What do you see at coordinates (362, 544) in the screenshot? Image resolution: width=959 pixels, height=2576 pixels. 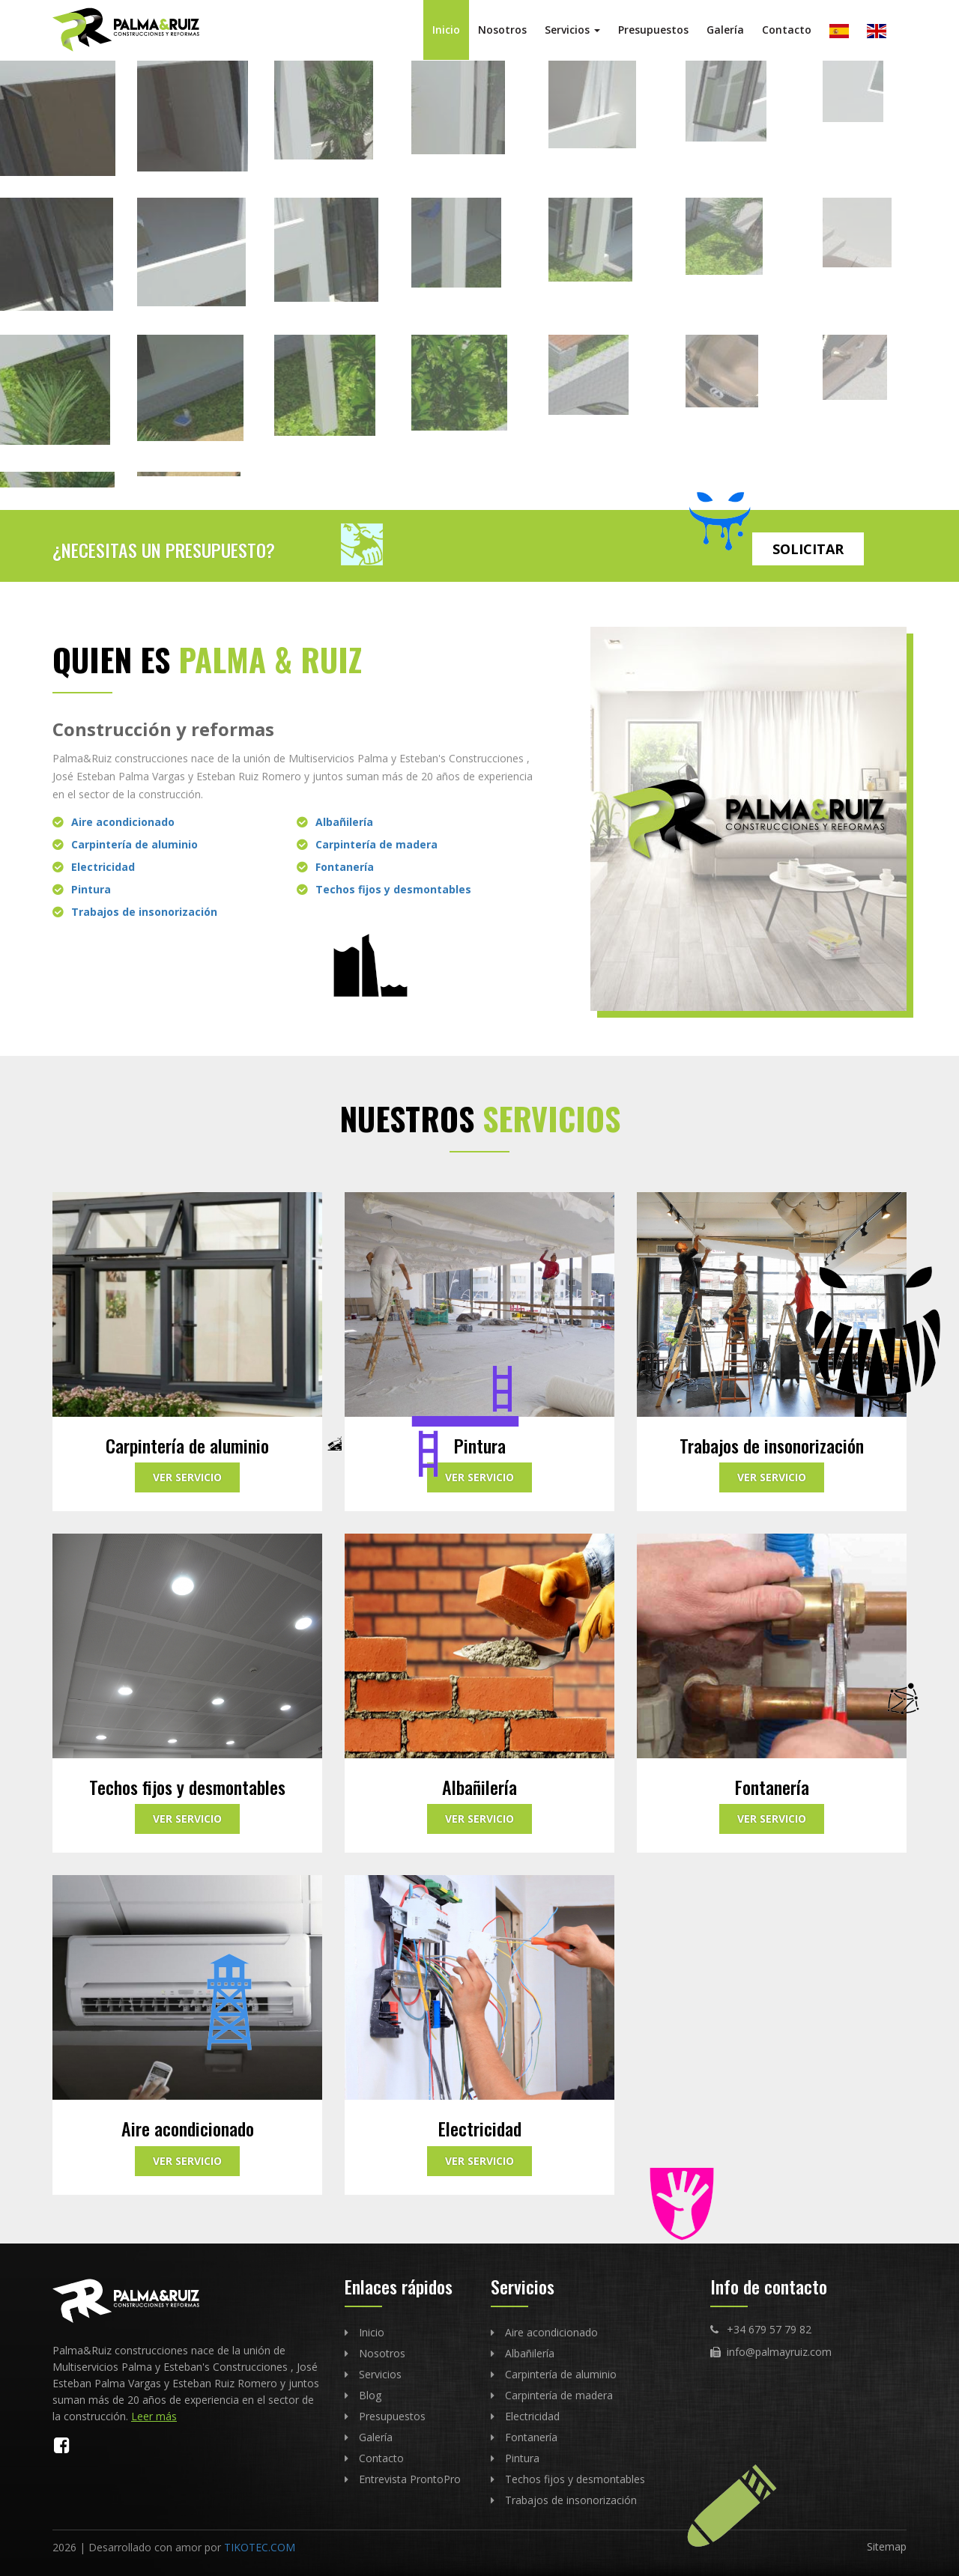 I see `initiate a persuasion or negotiation action` at bounding box center [362, 544].